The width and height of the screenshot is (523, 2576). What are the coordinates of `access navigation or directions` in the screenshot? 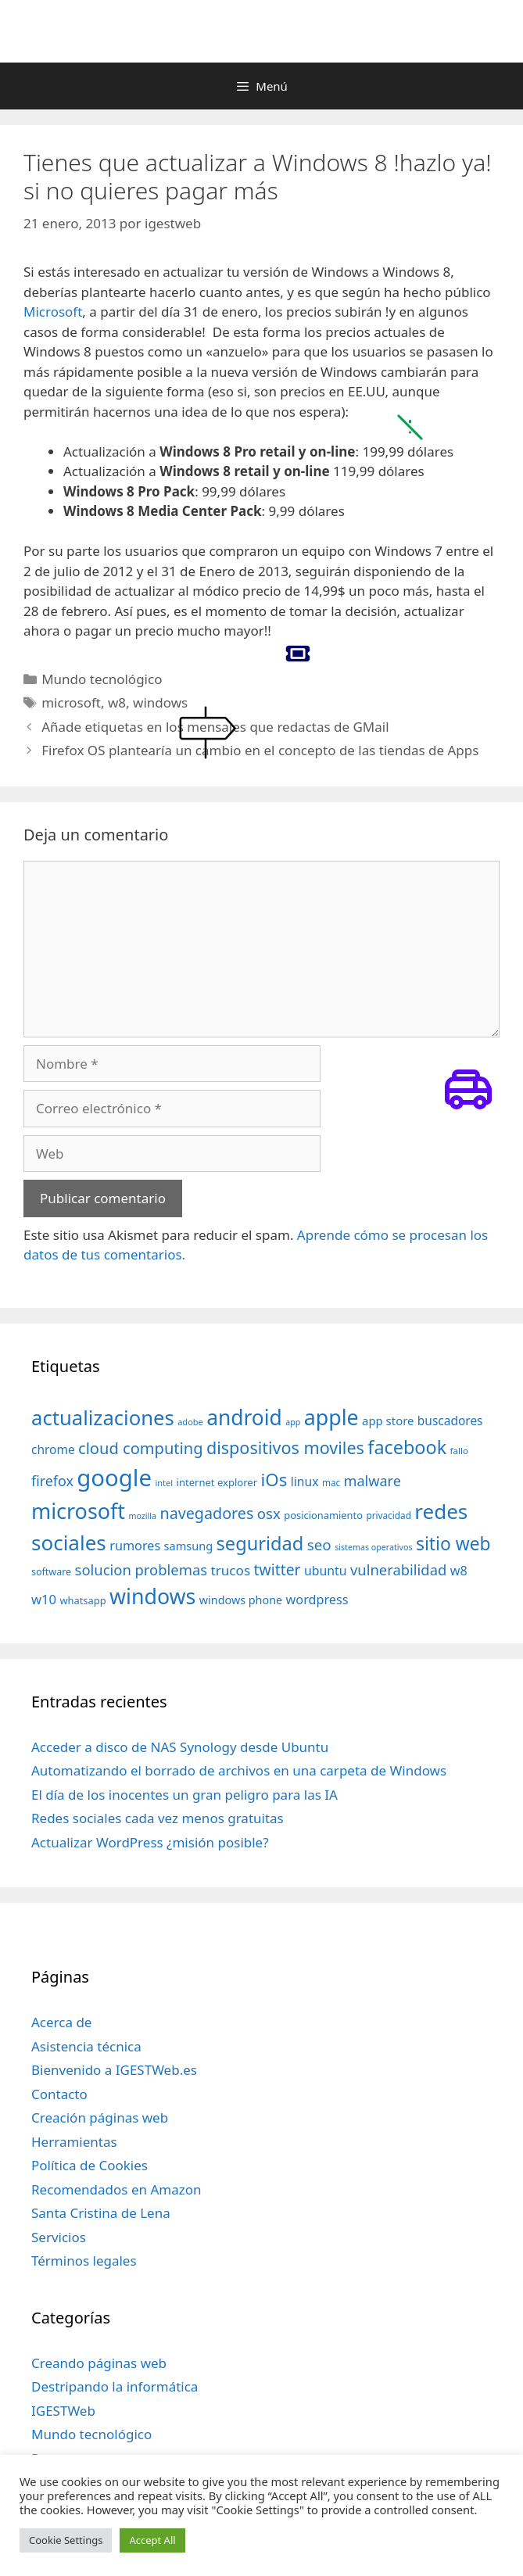 It's located at (206, 733).